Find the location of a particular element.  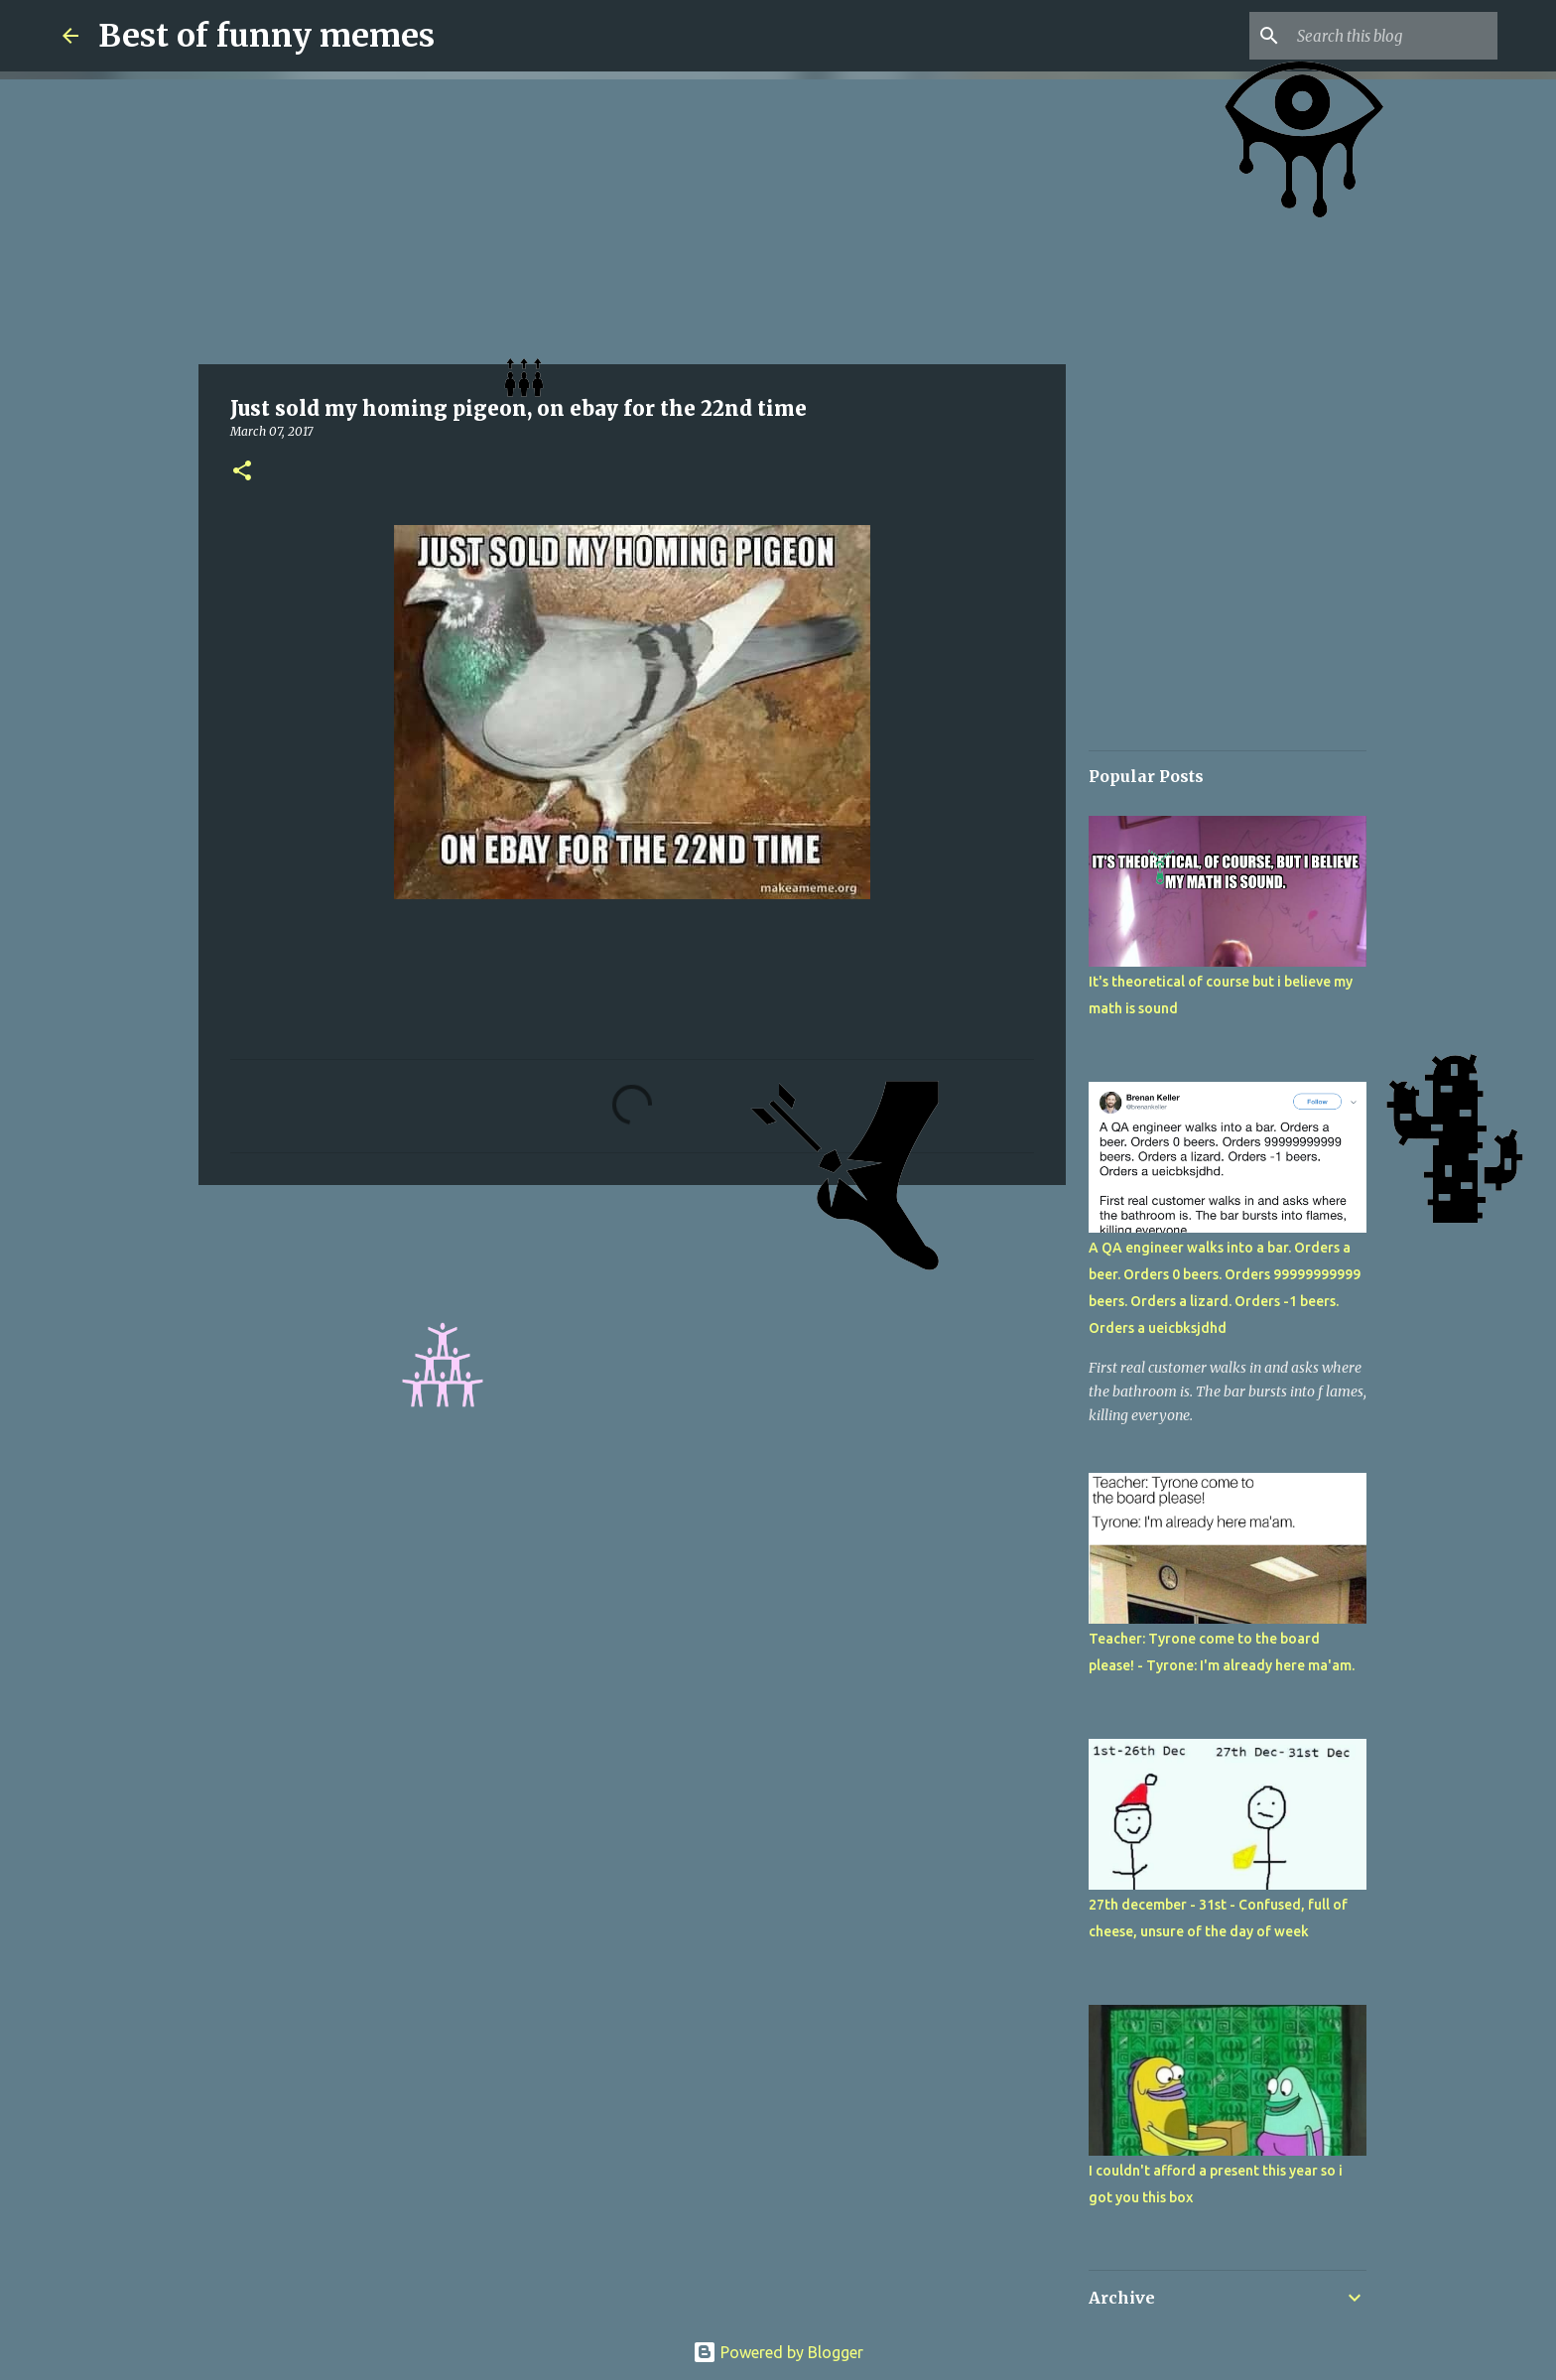

view team hierarchy or organization structure is located at coordinates (443, 1365).